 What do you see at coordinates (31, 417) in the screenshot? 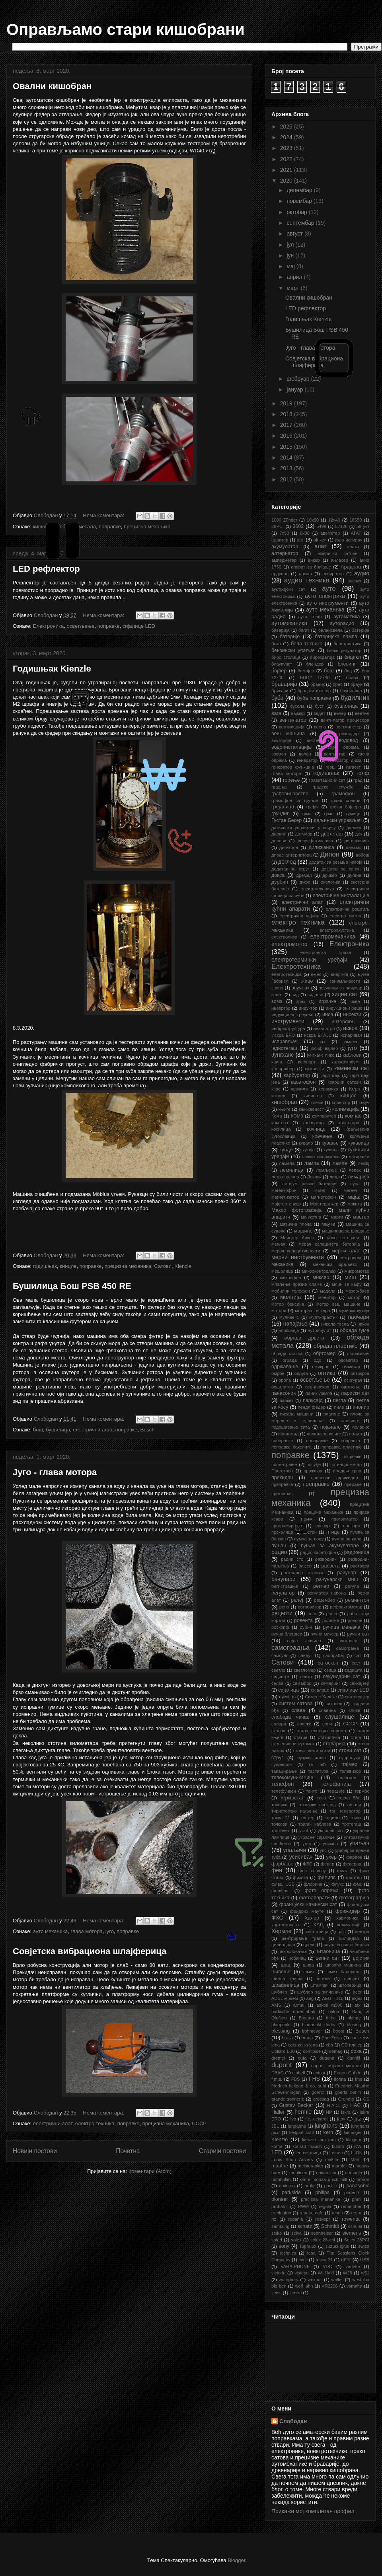
I see `indicates rainy weather conditions` at bounding box center [31, 417].